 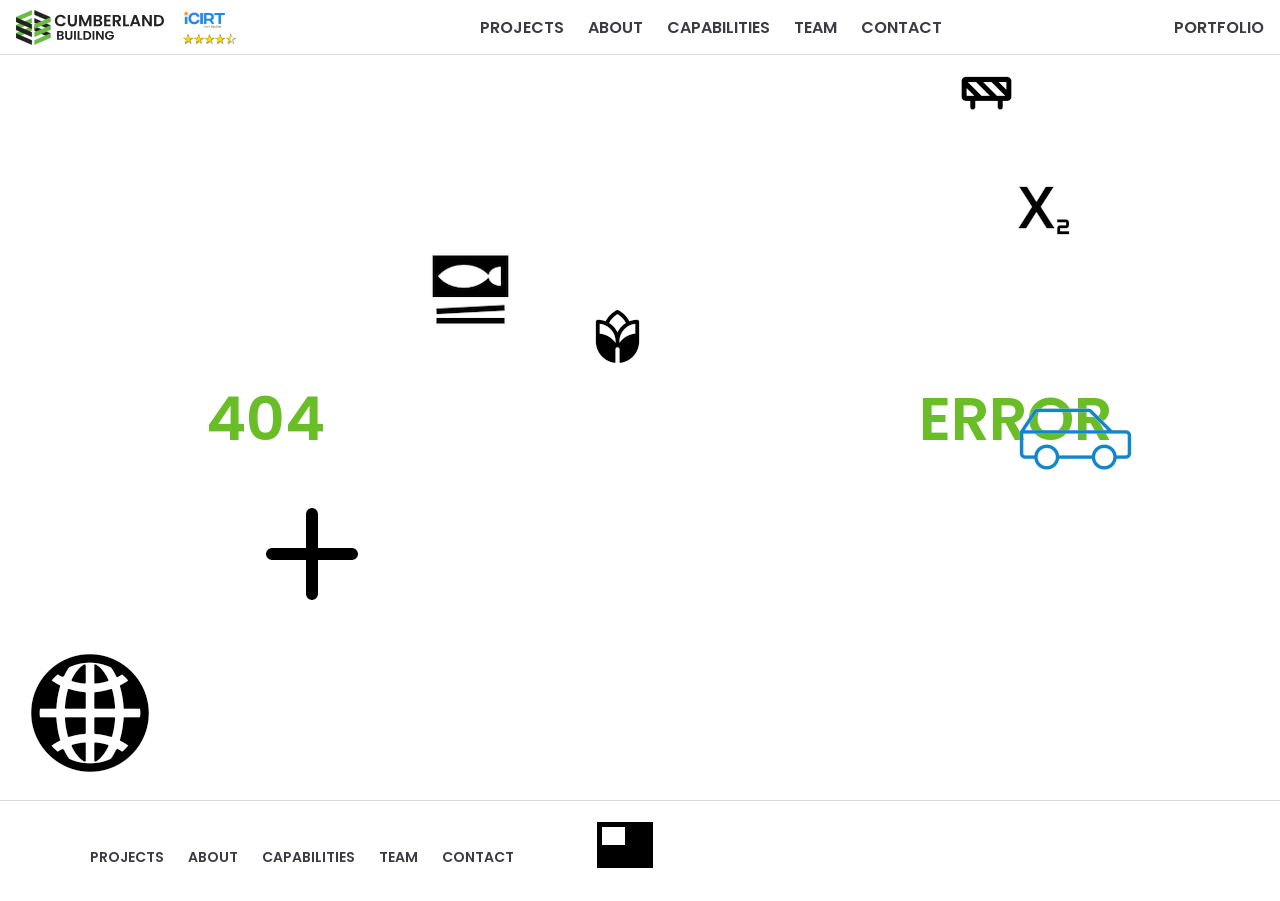 I want to click on access website or browse the web, so click(x=90, y=713).